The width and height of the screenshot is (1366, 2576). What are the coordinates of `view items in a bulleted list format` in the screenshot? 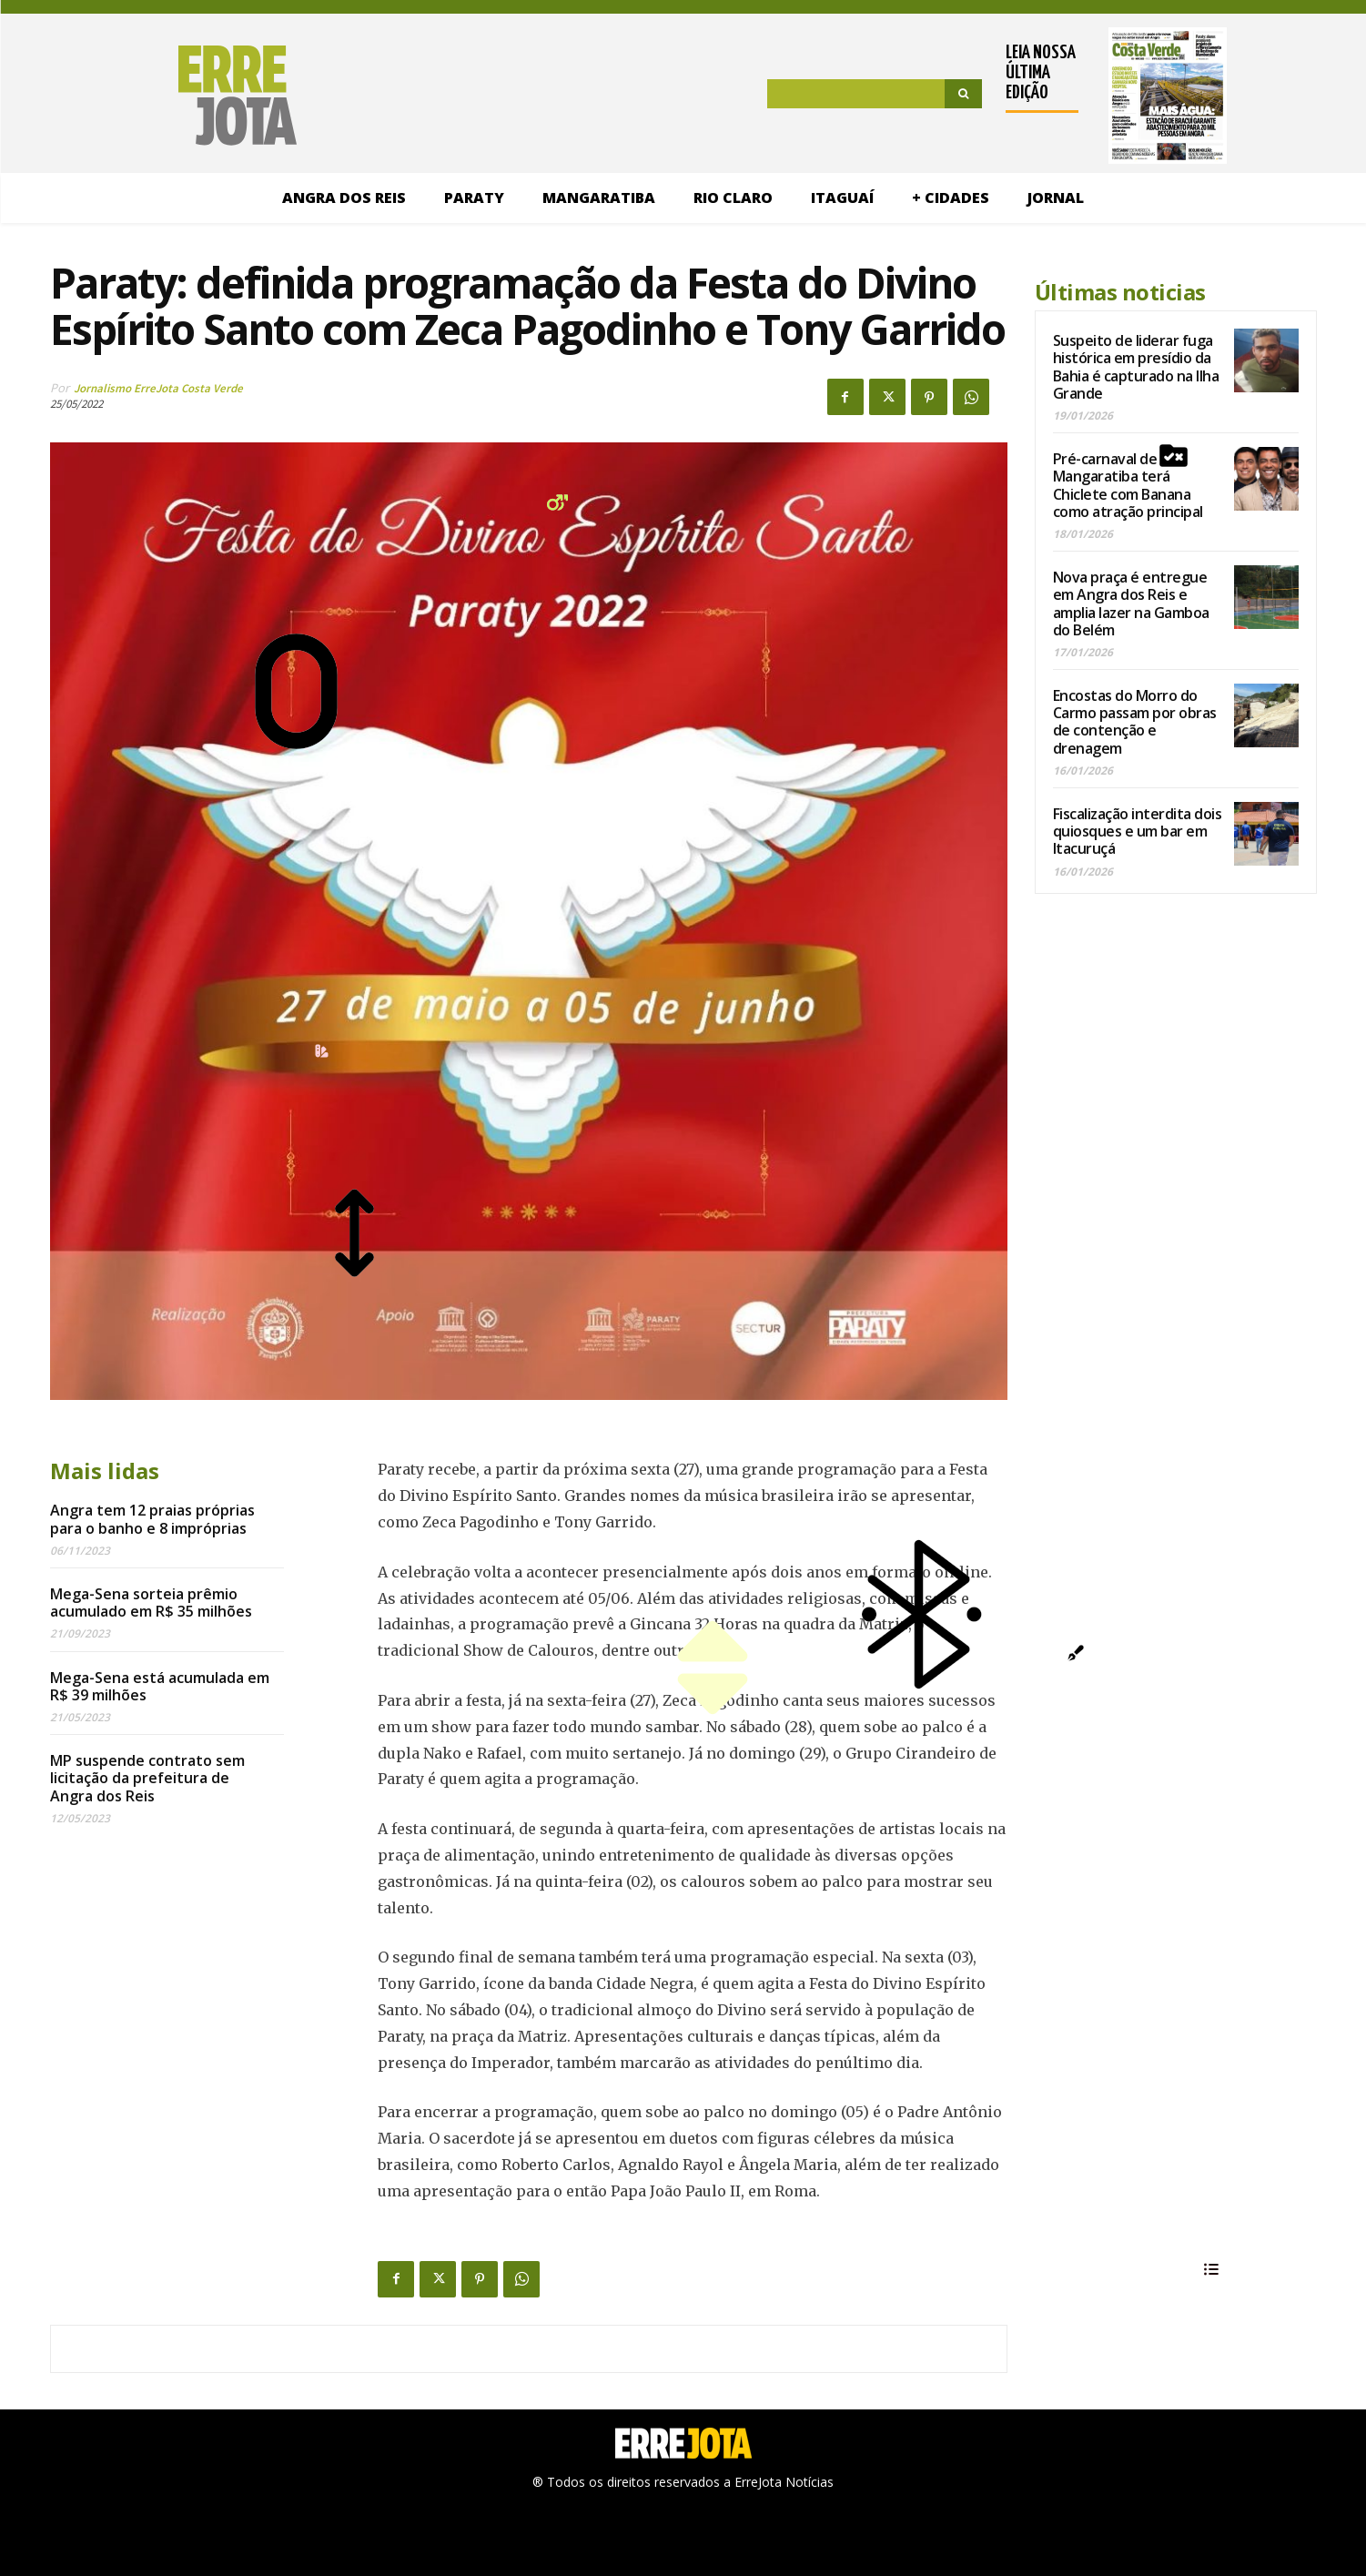 It's located at (1211, 2269).